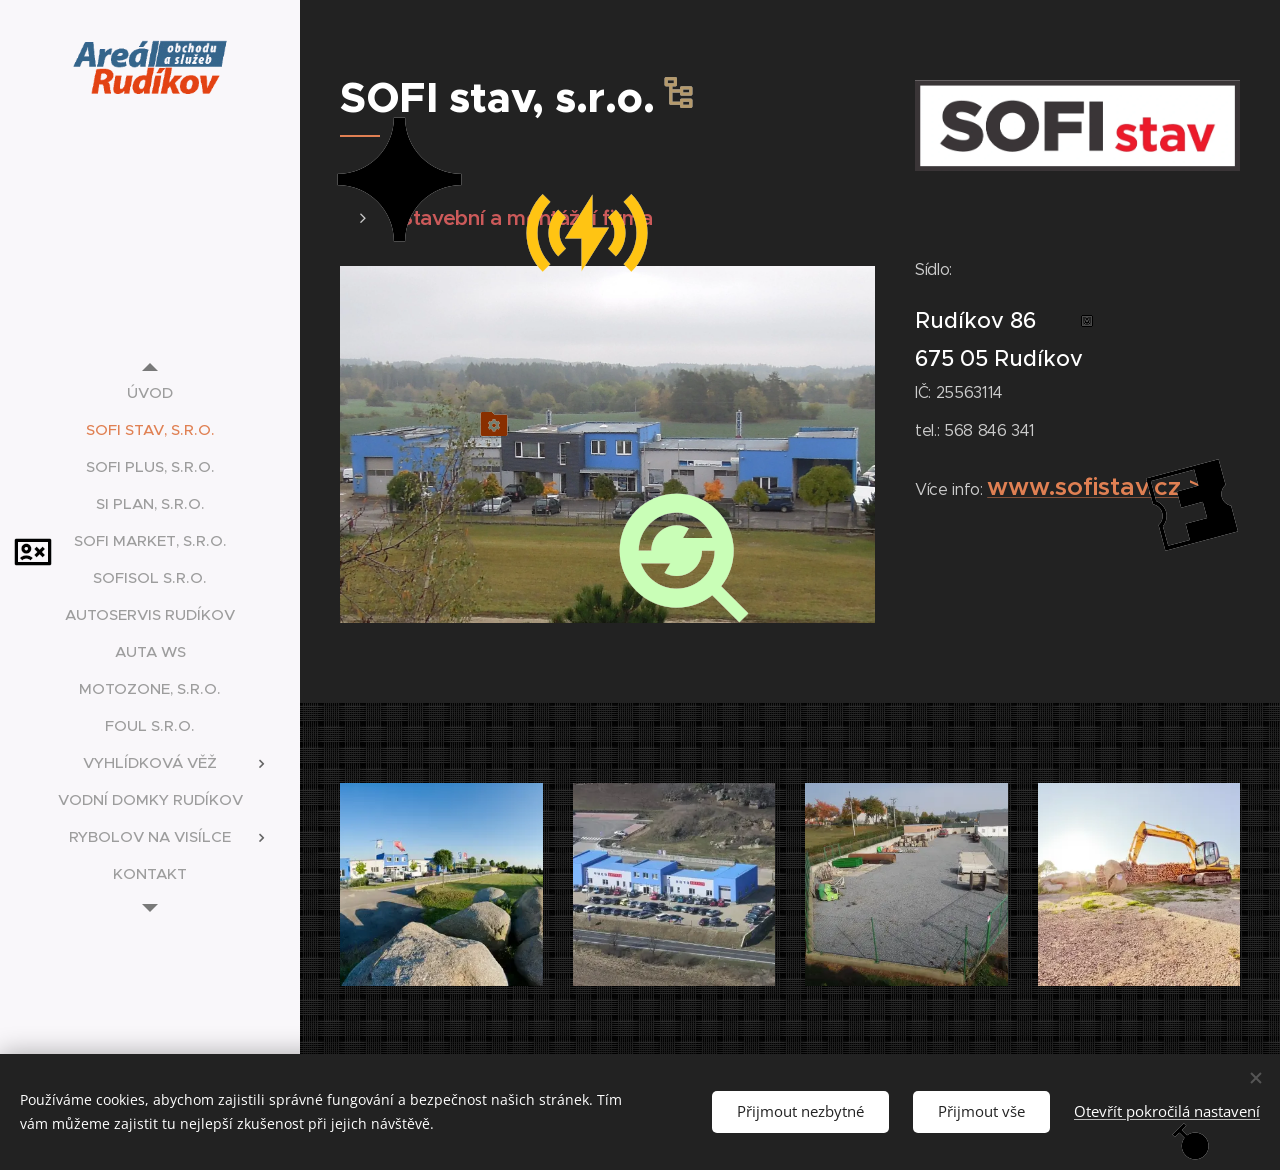 This screenshot has height=1170, width=1280. I want to click on access folder settings or preferences, so click(494, 424).